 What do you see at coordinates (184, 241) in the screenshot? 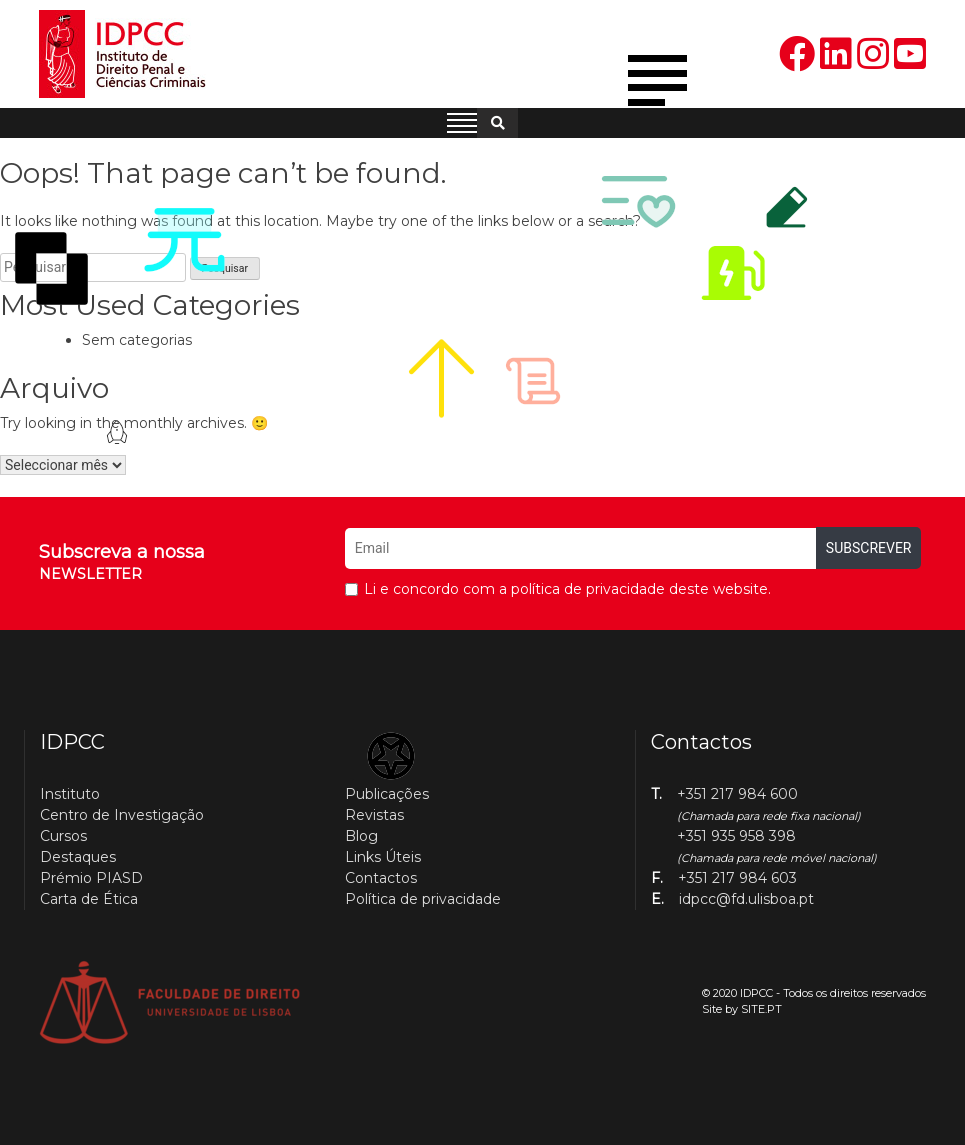
I see `view or convert to chinese yuan currency` at bounding box center [184, 241].